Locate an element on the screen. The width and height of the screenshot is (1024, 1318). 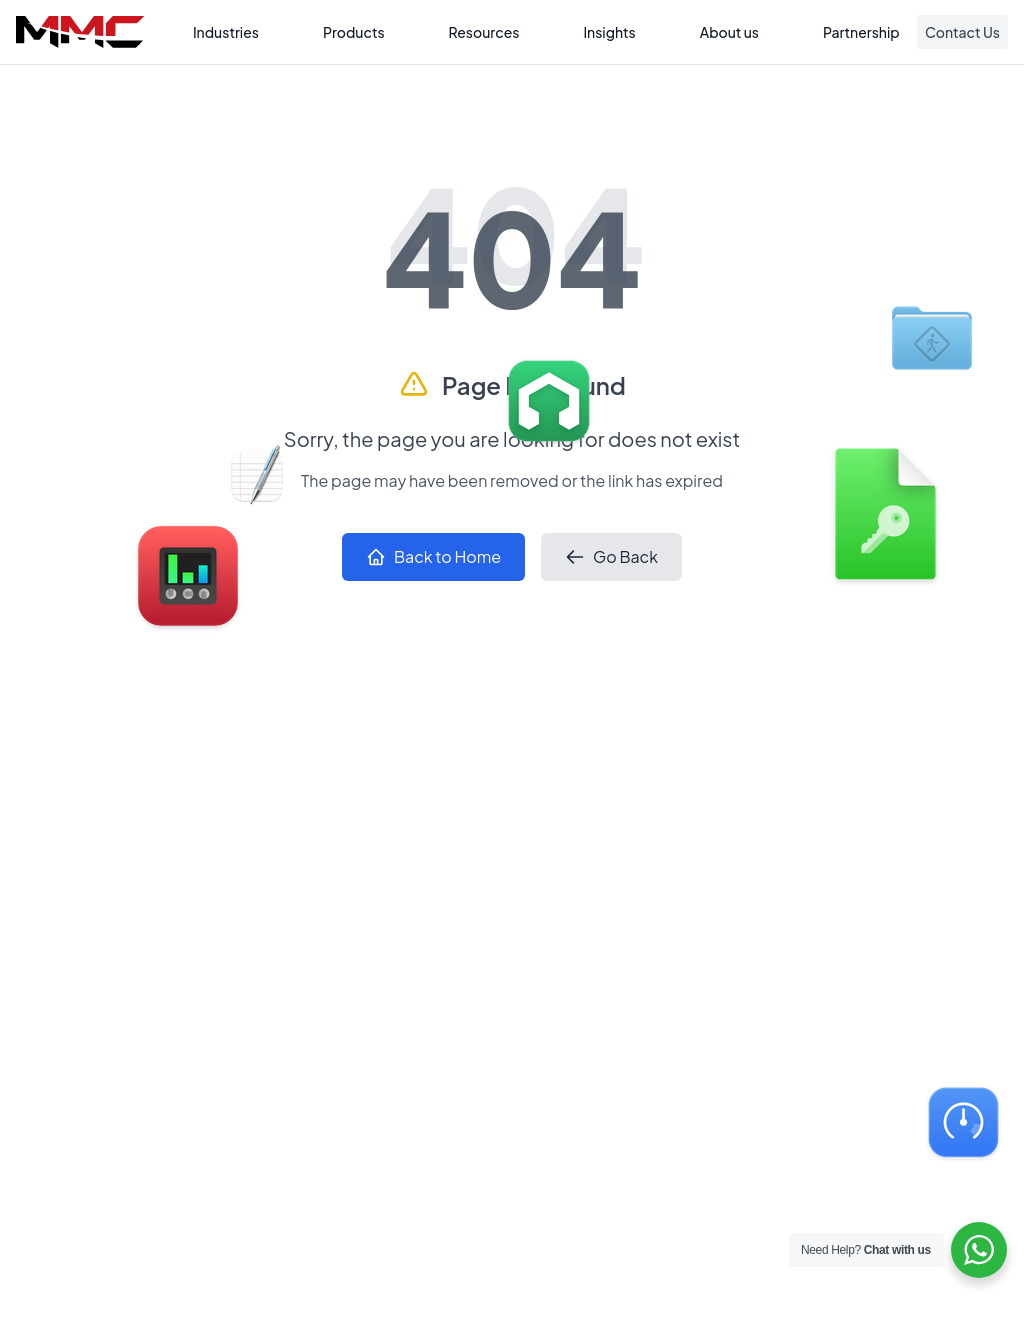
open LMMS music production software is located at coordinates (549, 401).